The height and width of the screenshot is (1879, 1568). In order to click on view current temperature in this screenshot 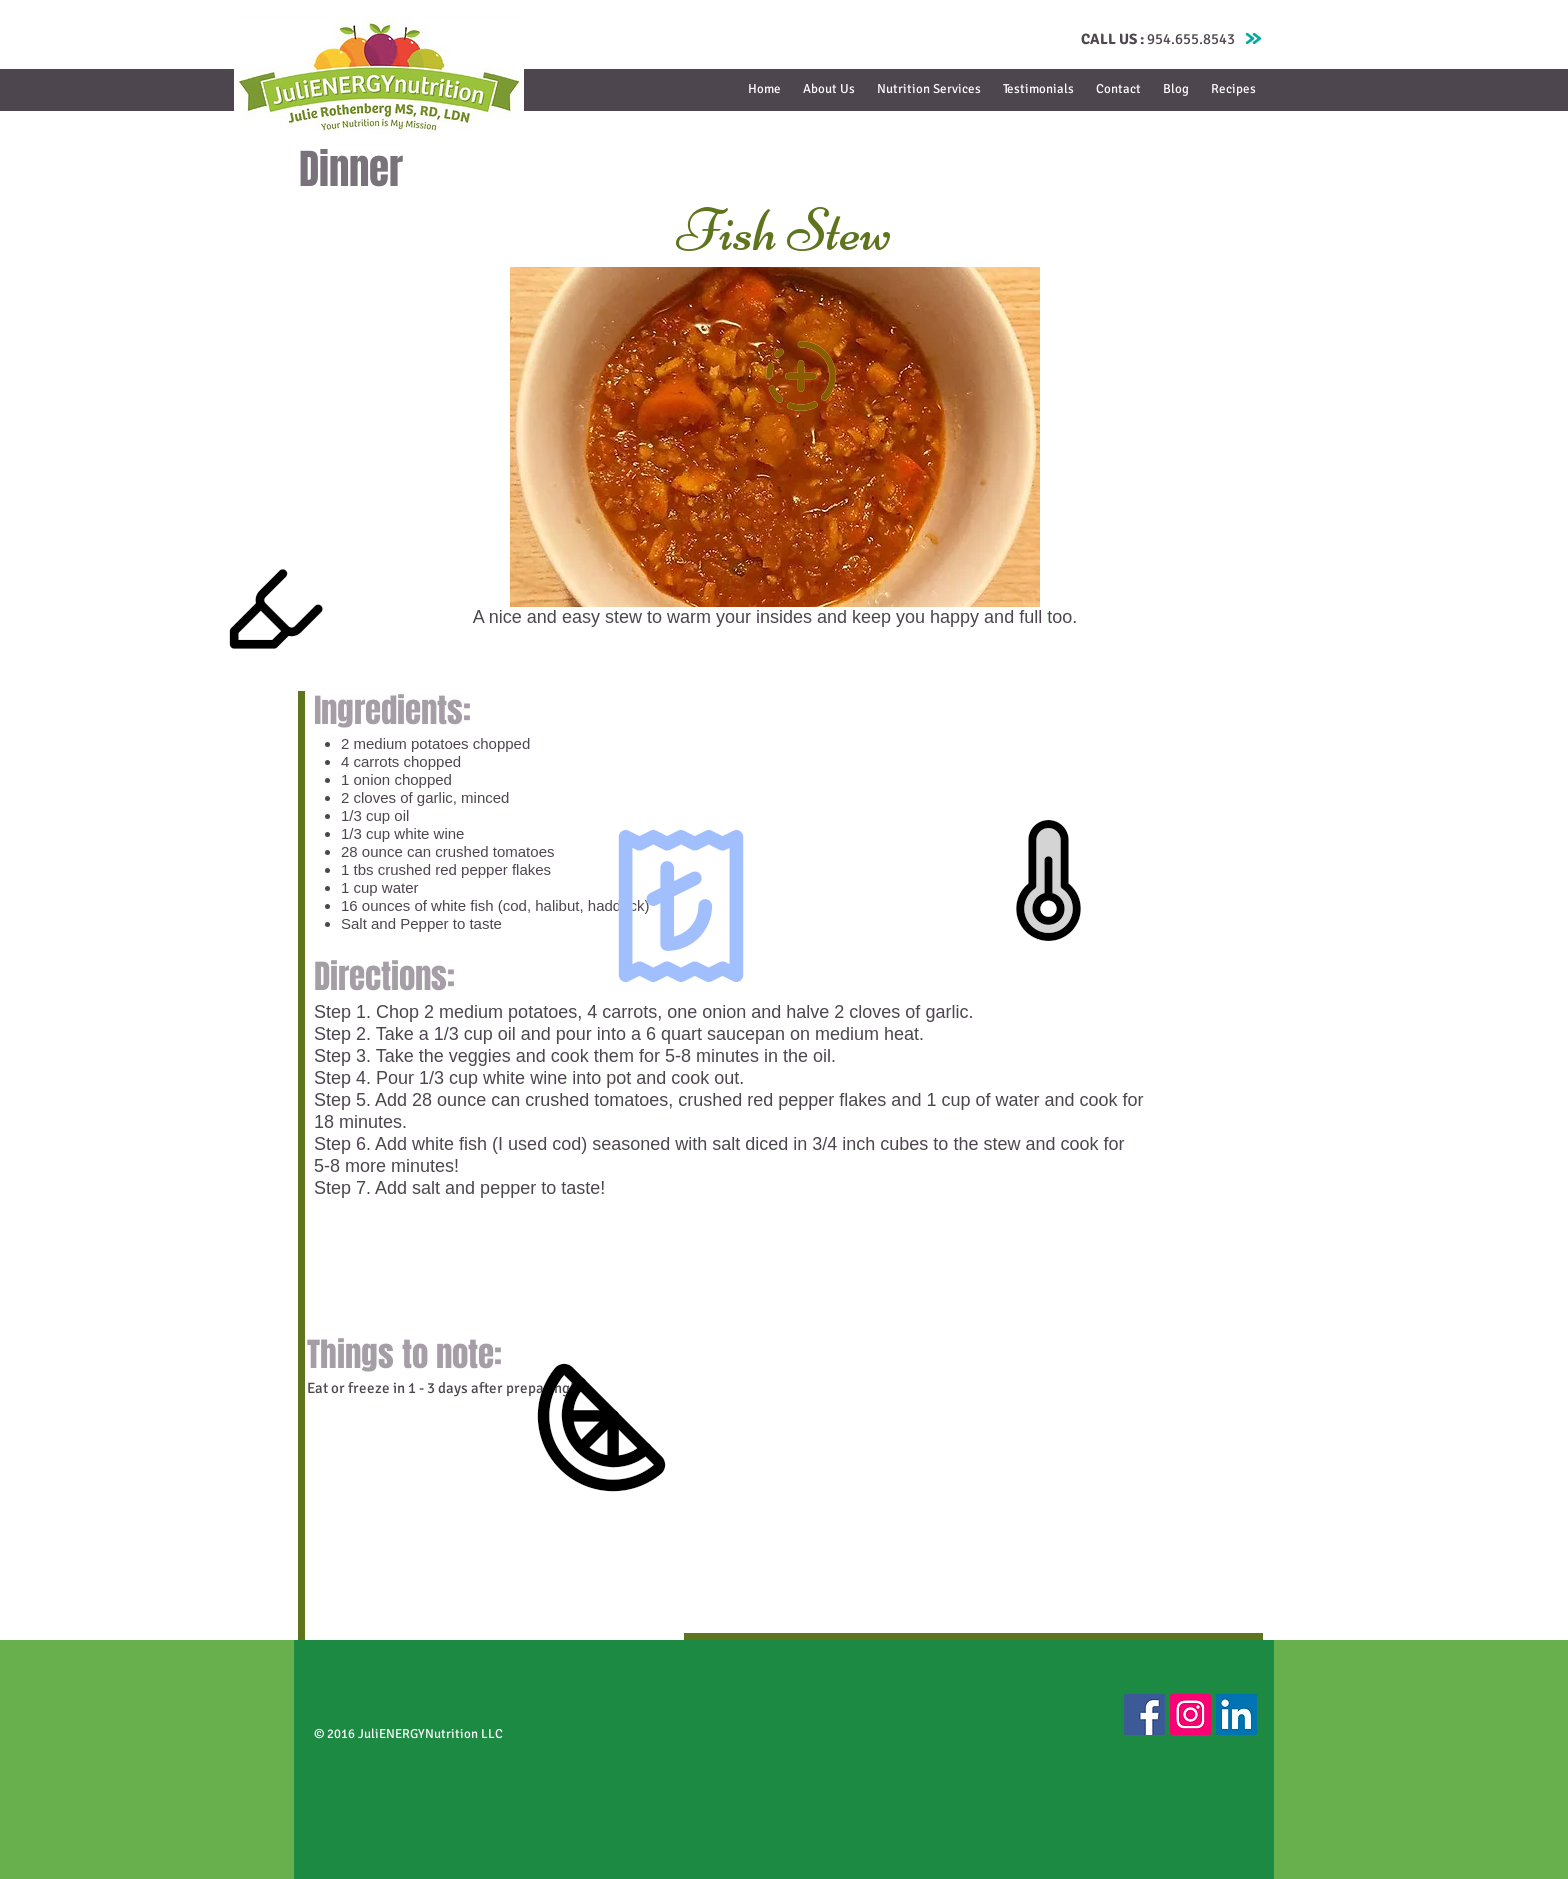, I will do `click(1048, 880)`.